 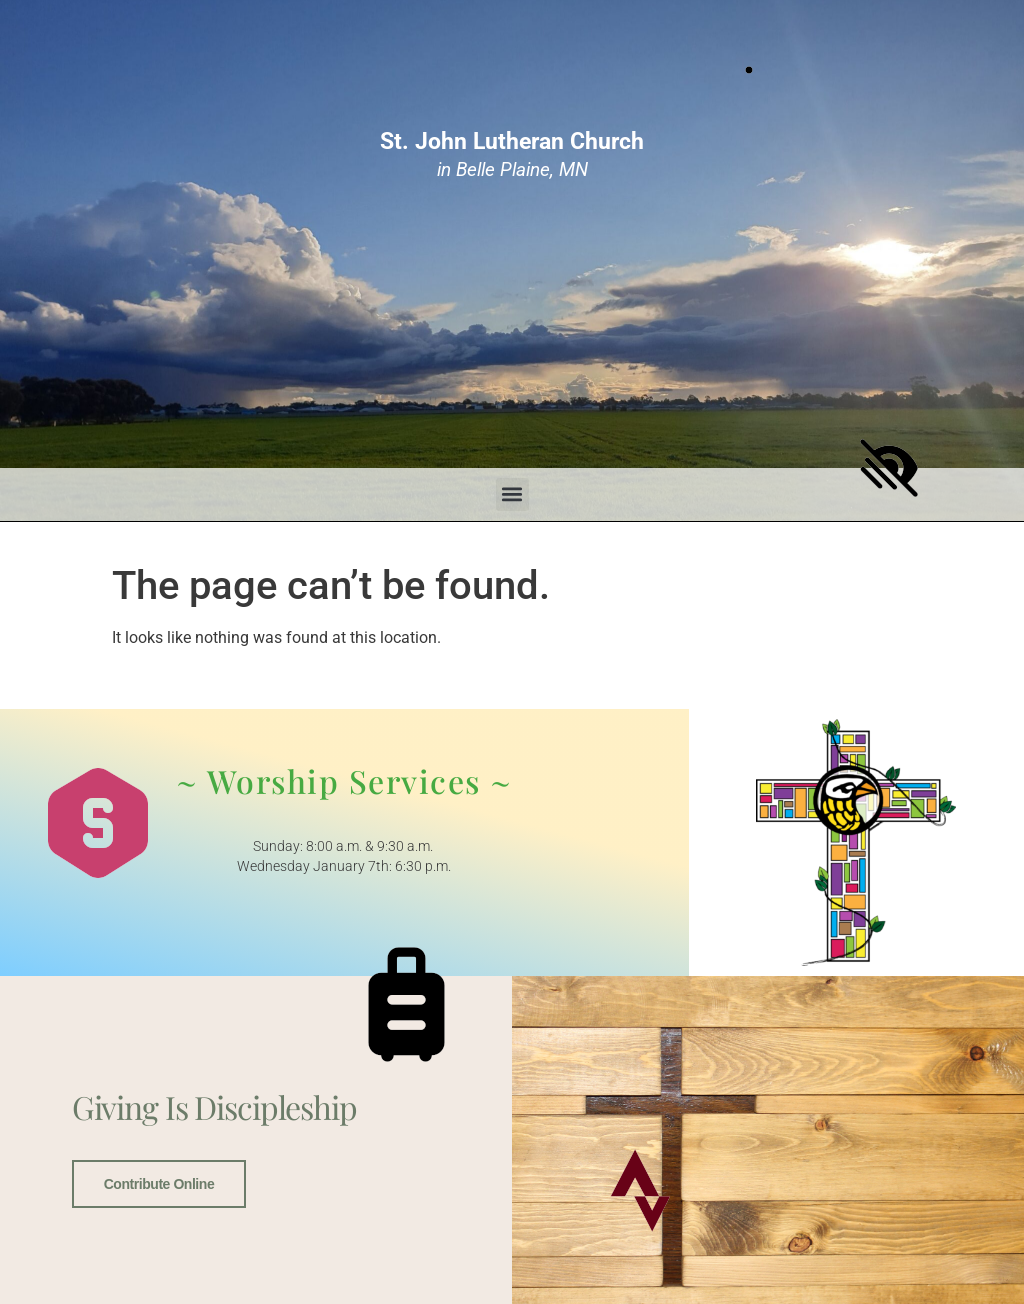 I want to click on indicates an unread notification or new item, so click(x=749, y=70).